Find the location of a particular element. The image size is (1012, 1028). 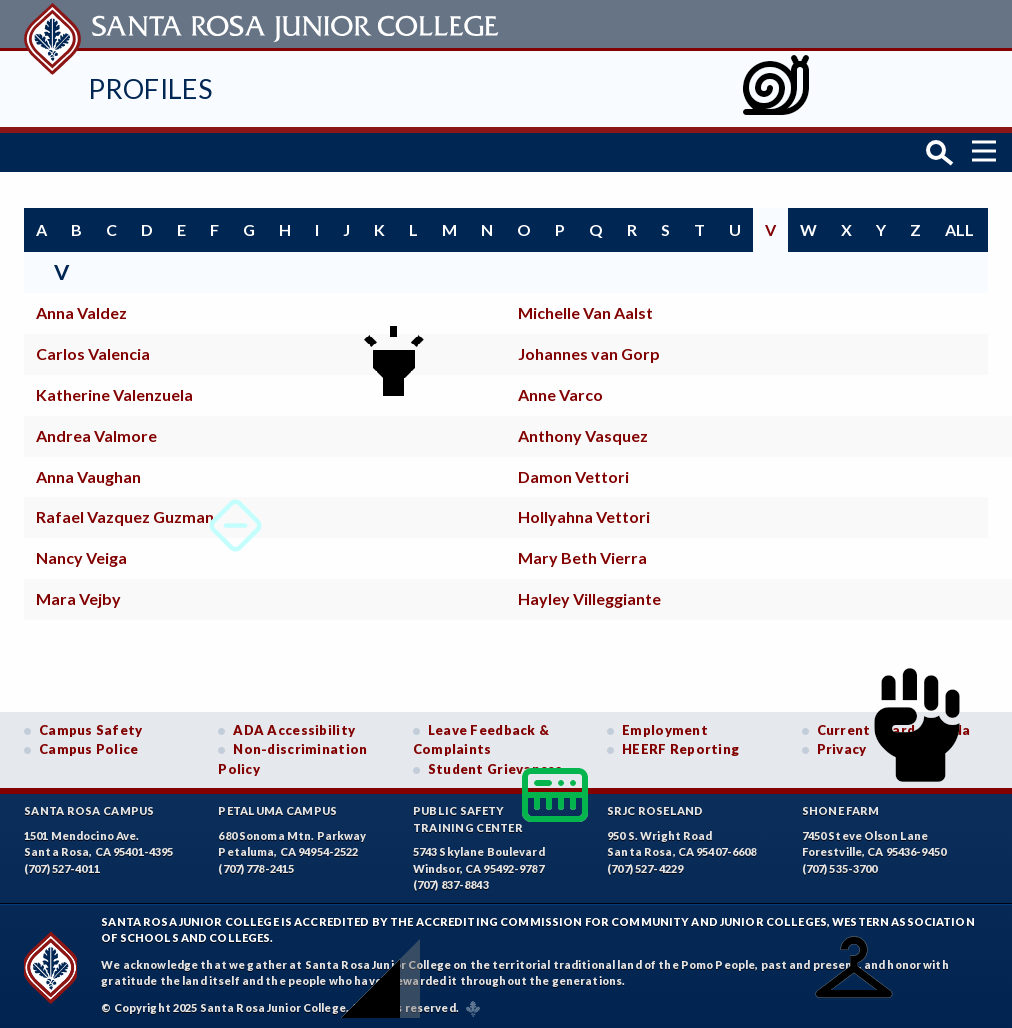

access wardrobe or clothing options is located at coordinates (854, 967).